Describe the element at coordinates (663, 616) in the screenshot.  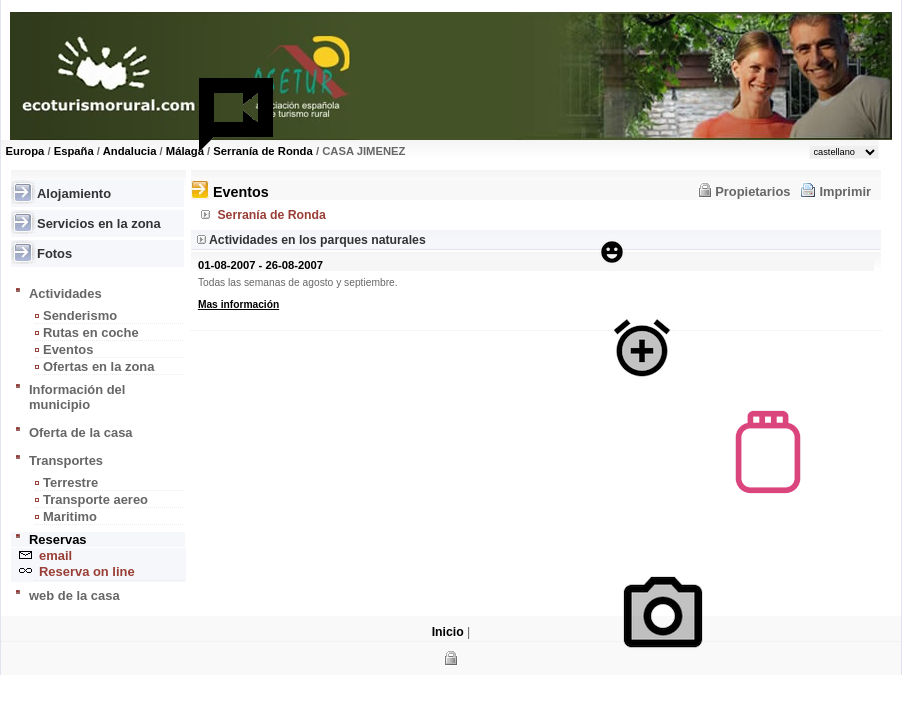
I see `tap to take a photo` at that location.